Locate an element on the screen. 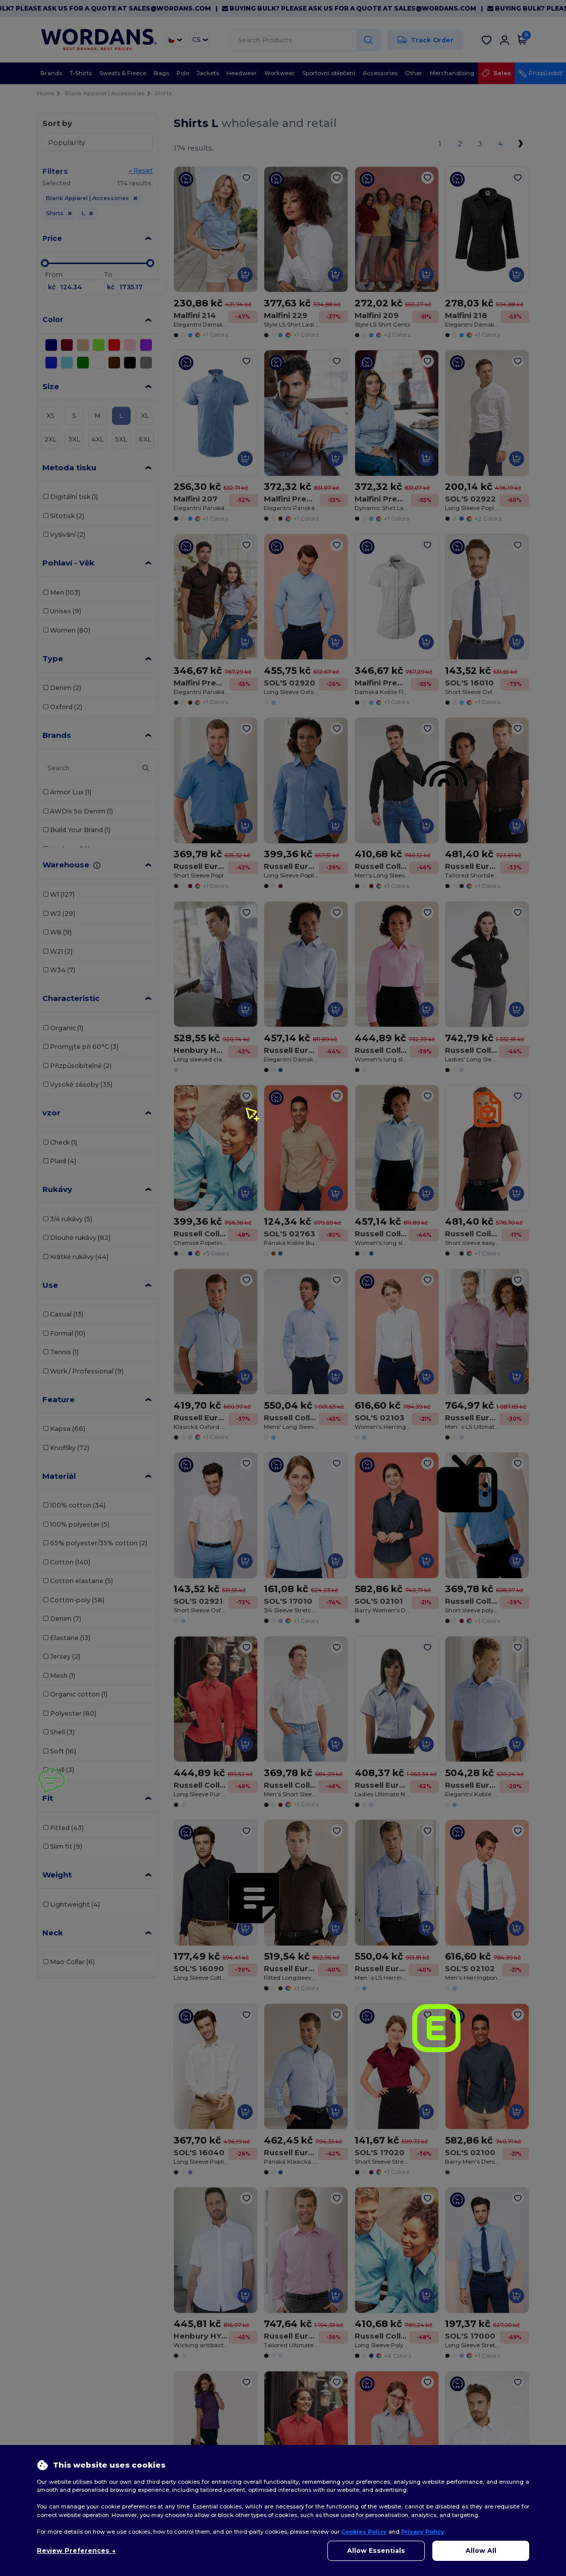 The height and width of the screenshot is (2576, 566). create a new note is located at coordinates (254, 1898).